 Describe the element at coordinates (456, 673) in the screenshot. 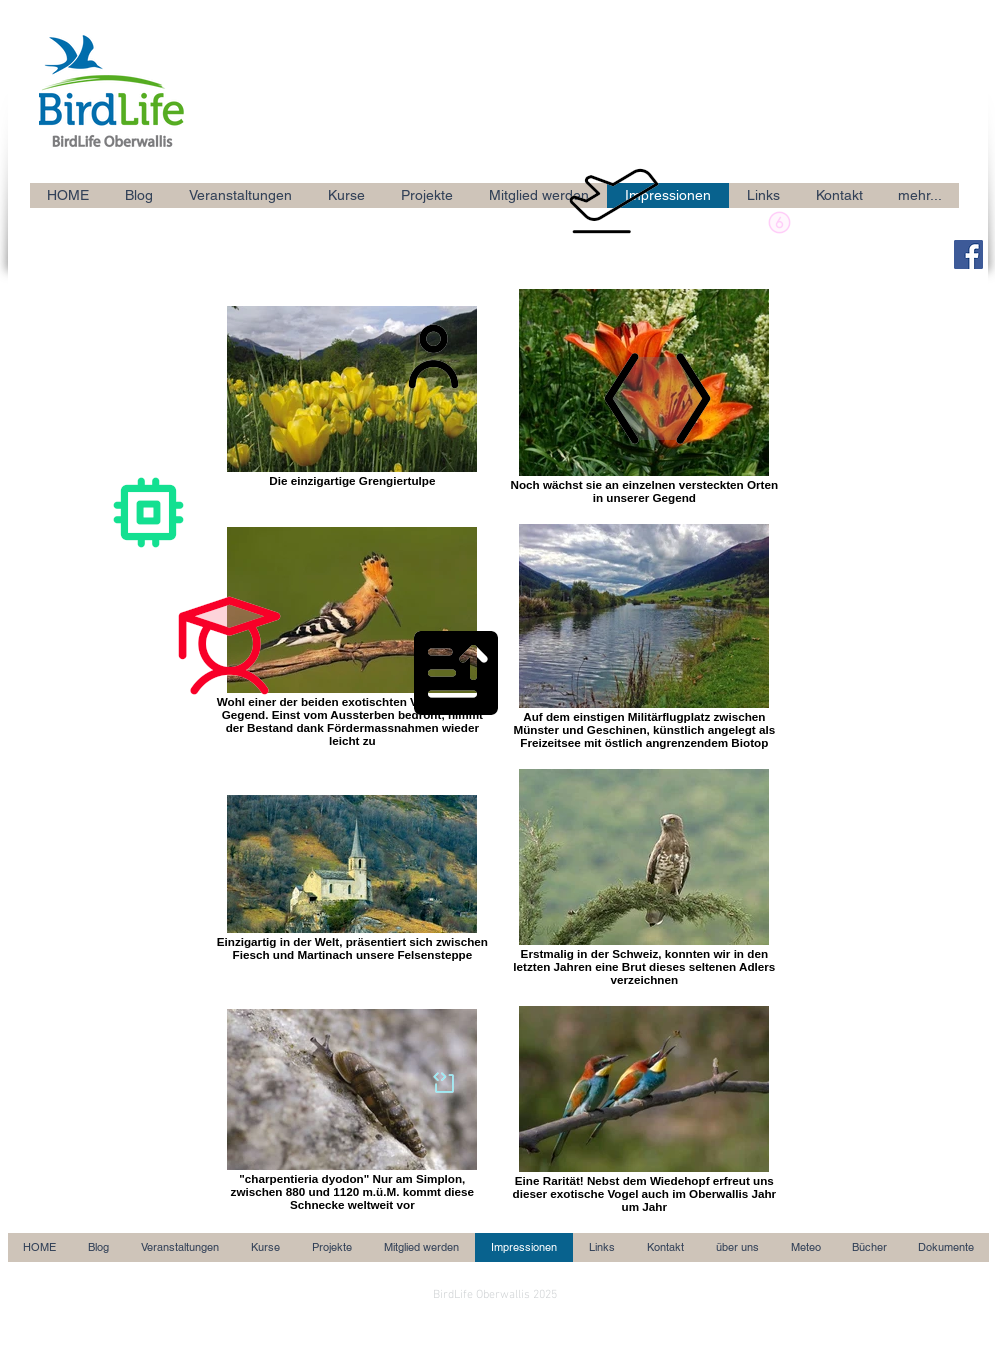

I see `sort items in descending order` at that location.